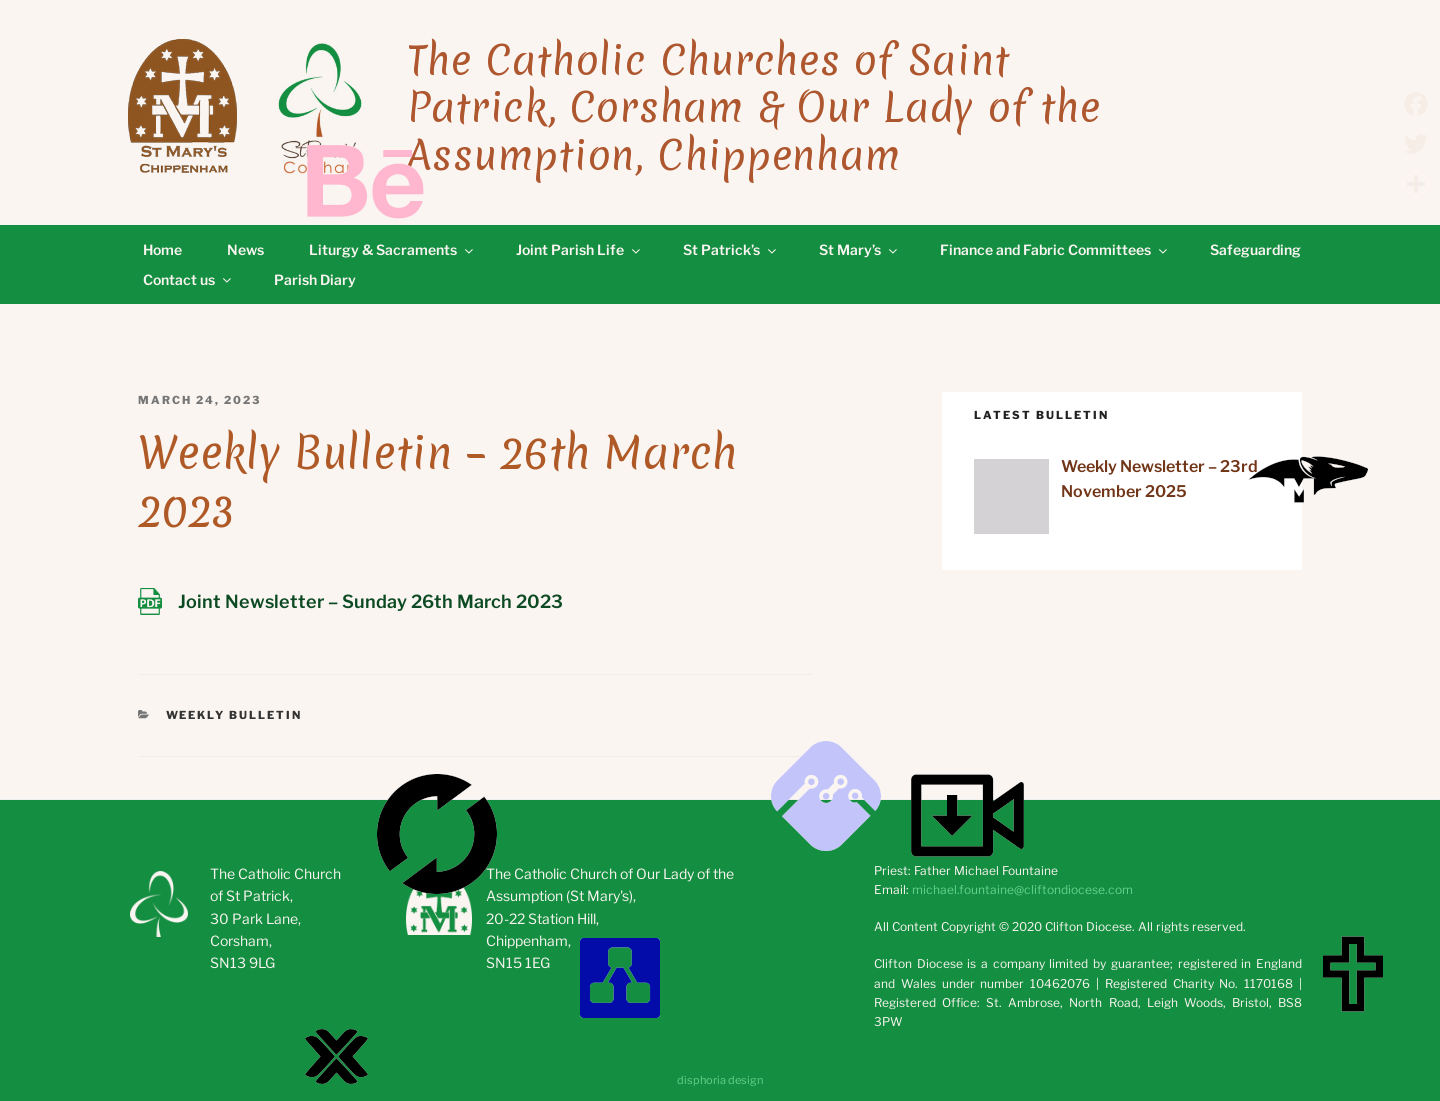  Describe the element at coordinates (826, 796) in the screenshot. I see `mongoose.ws logo` at that location.